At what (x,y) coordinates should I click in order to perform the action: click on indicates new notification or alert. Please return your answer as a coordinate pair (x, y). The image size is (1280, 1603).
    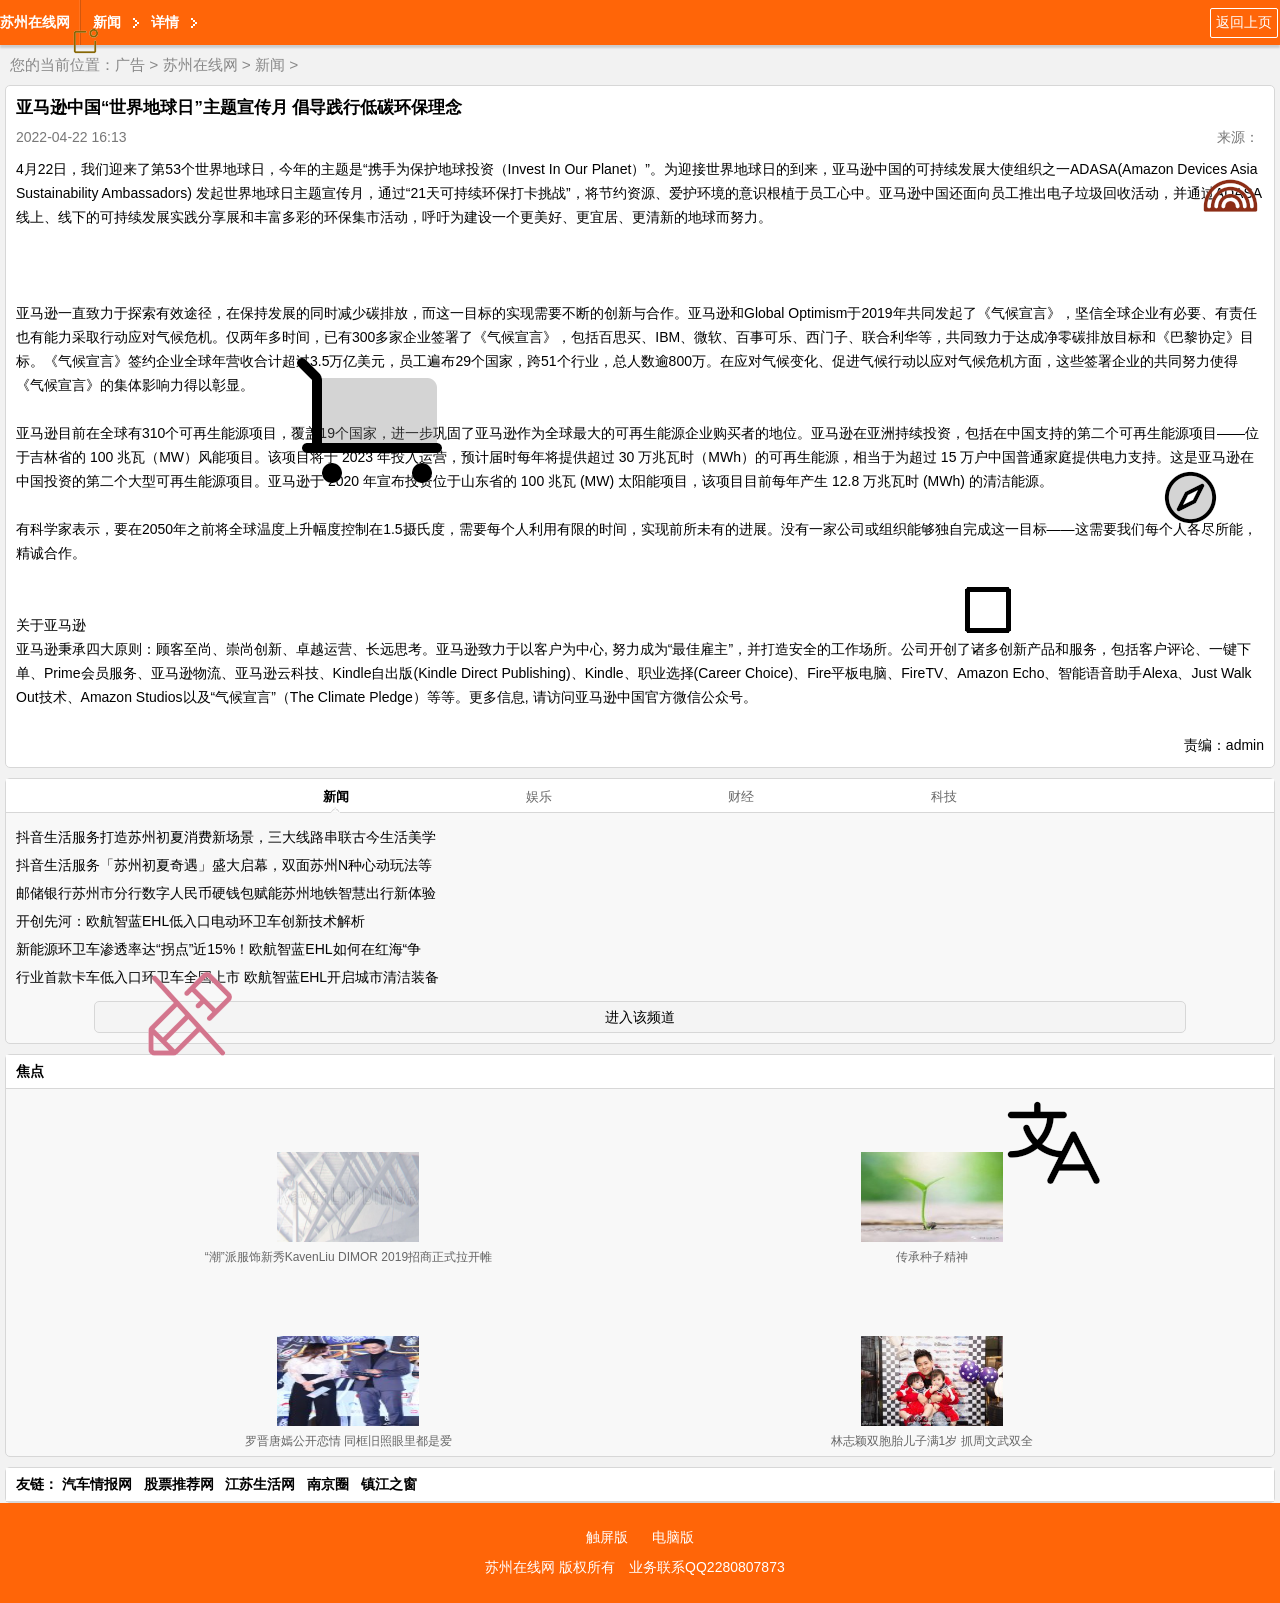
    Looking at the image, I should click on (85, 41).